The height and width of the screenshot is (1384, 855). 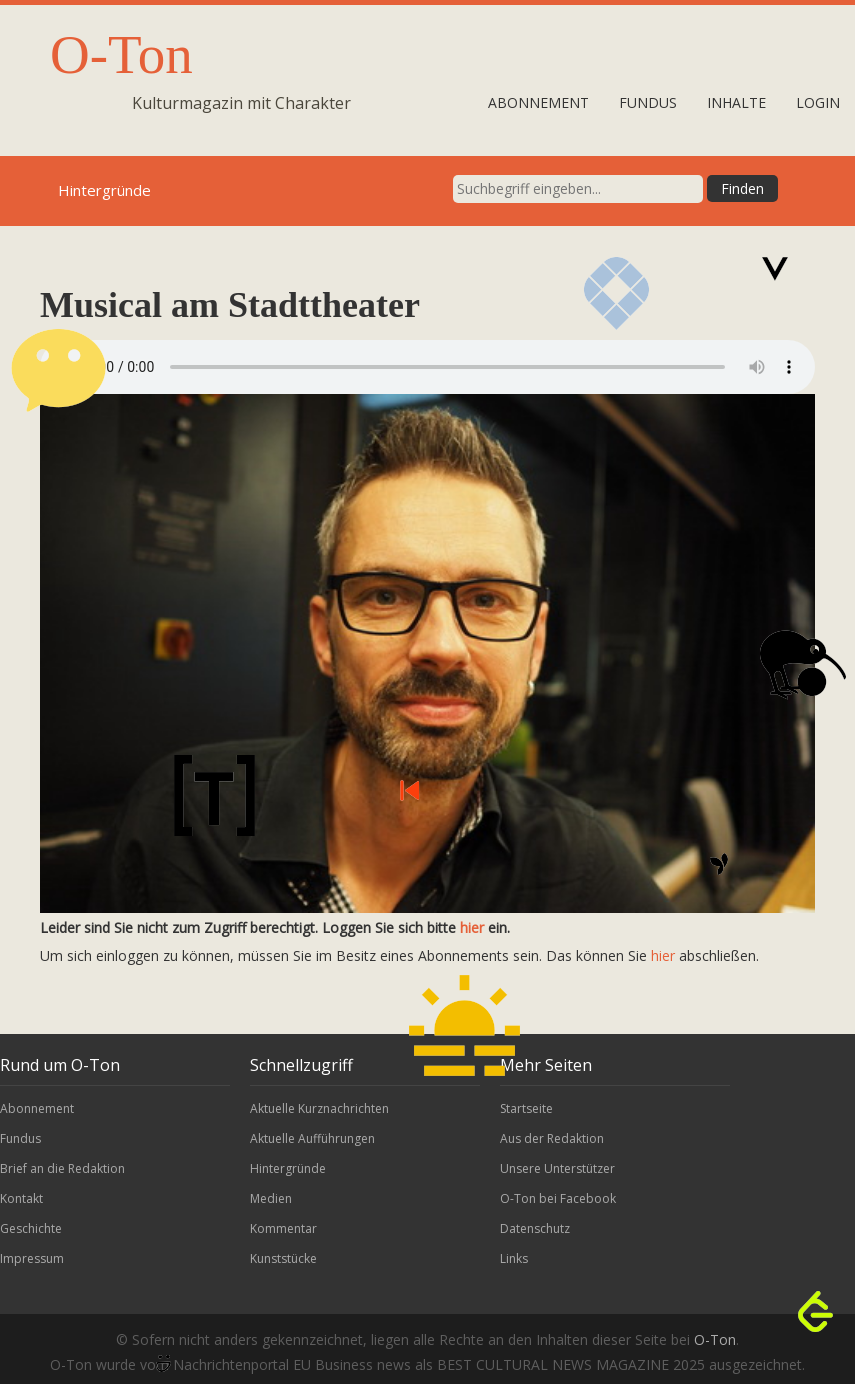 What do you see at coordinates (464, 1030) in the screenshot?
I see `indicates hazy weather conditions` at bounding box center [464, 1030].